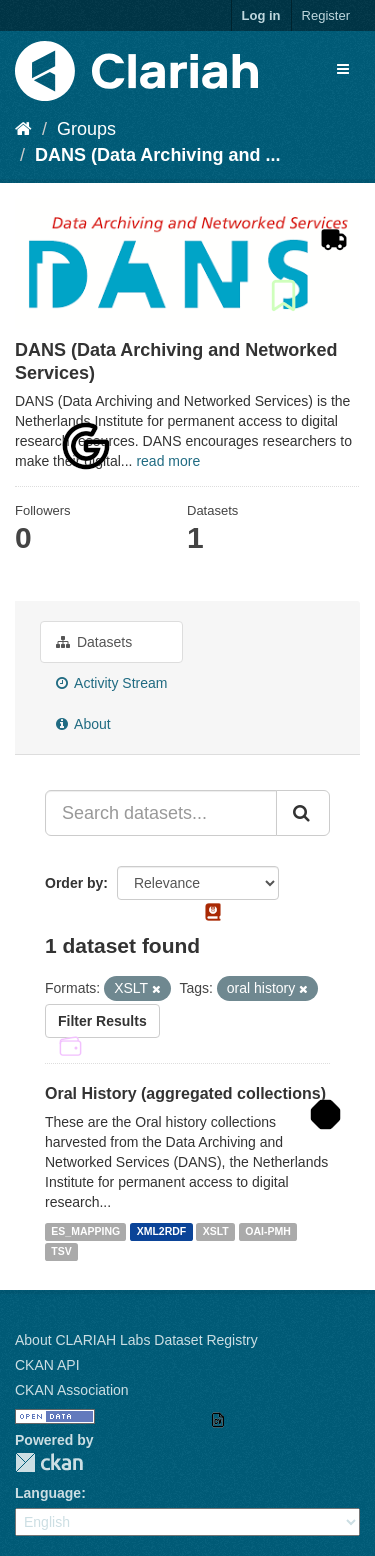 The height and width of the screenshot is (1556, 375). Describe the element at coordinates (283, 295) in the screenshot. I see `save this item for later` at that location.